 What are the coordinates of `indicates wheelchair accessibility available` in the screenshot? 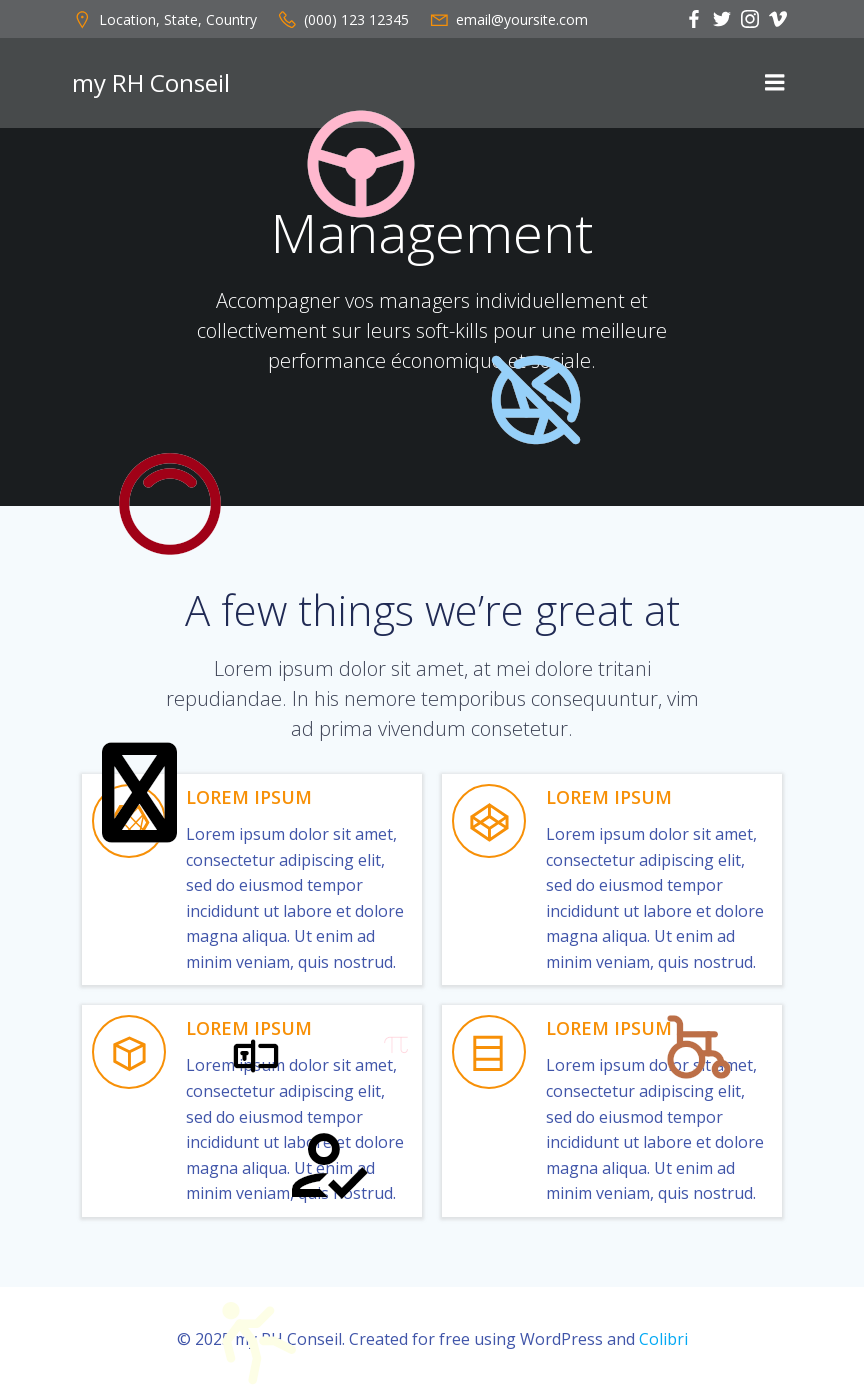 It's located at (699, 1047).